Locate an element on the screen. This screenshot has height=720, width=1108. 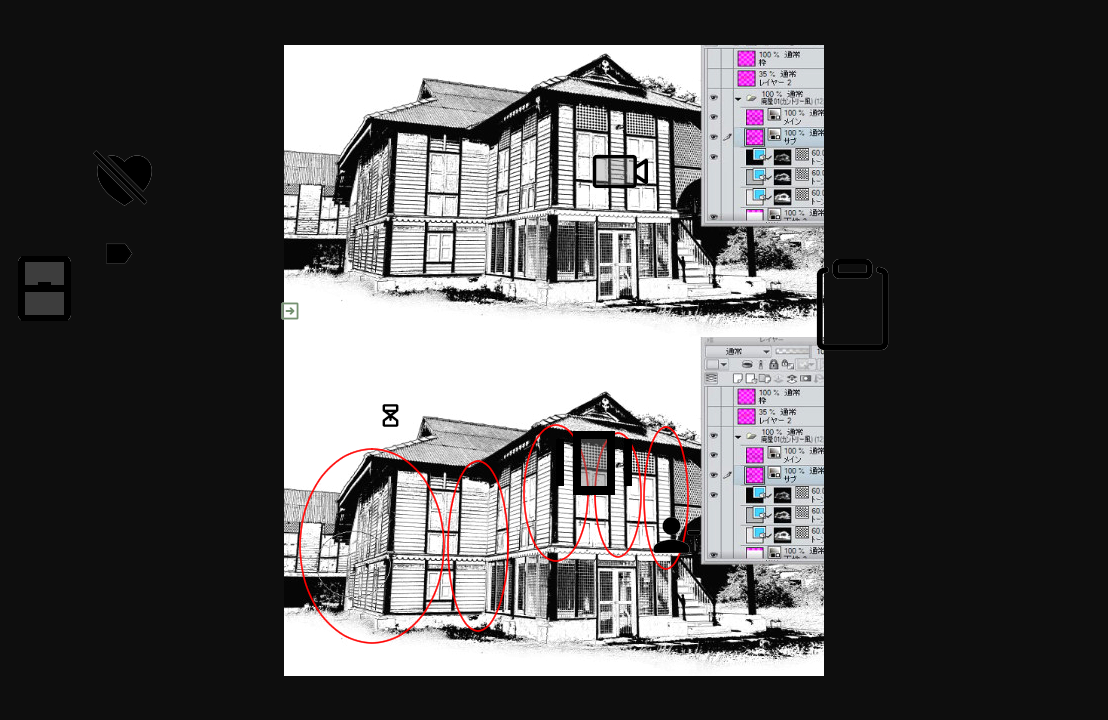
view window sensor status is located at coordinates (44, 288).